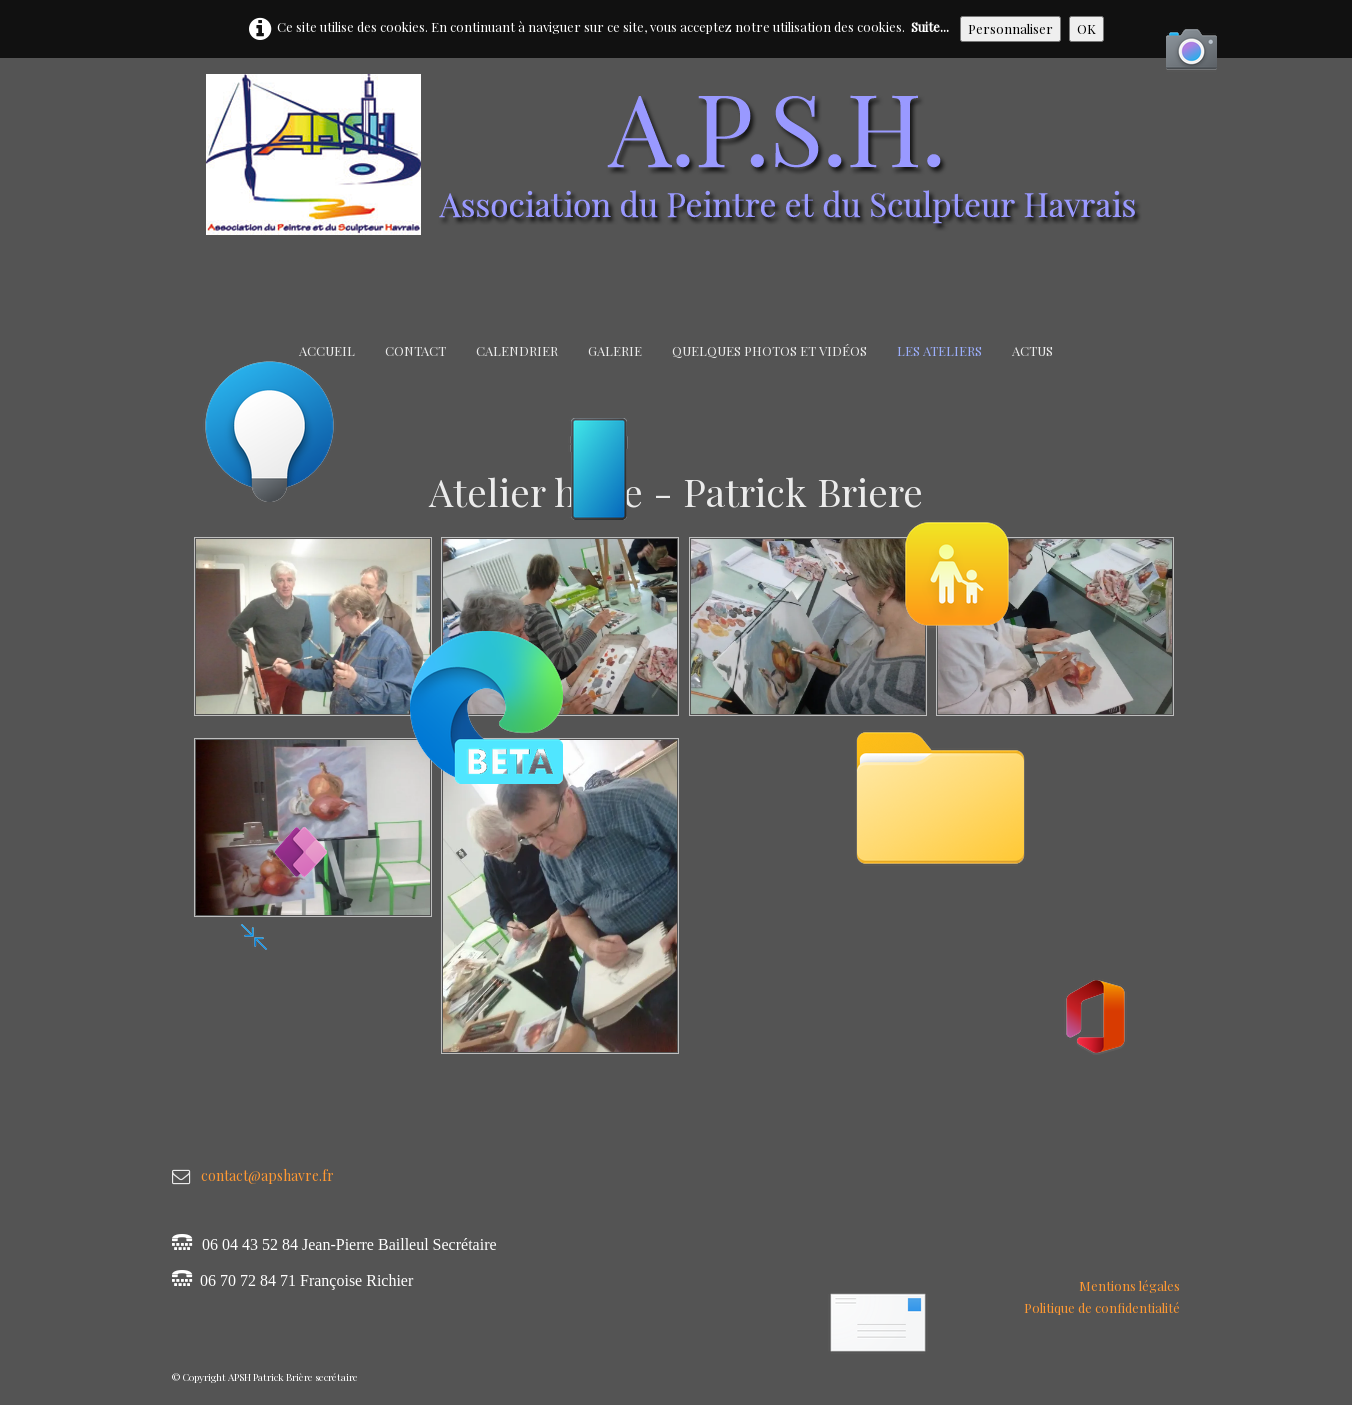 The width and height of the screenshot is (1352, 1405). I want to click on indicates a connected mobile device, so click(599, 469).